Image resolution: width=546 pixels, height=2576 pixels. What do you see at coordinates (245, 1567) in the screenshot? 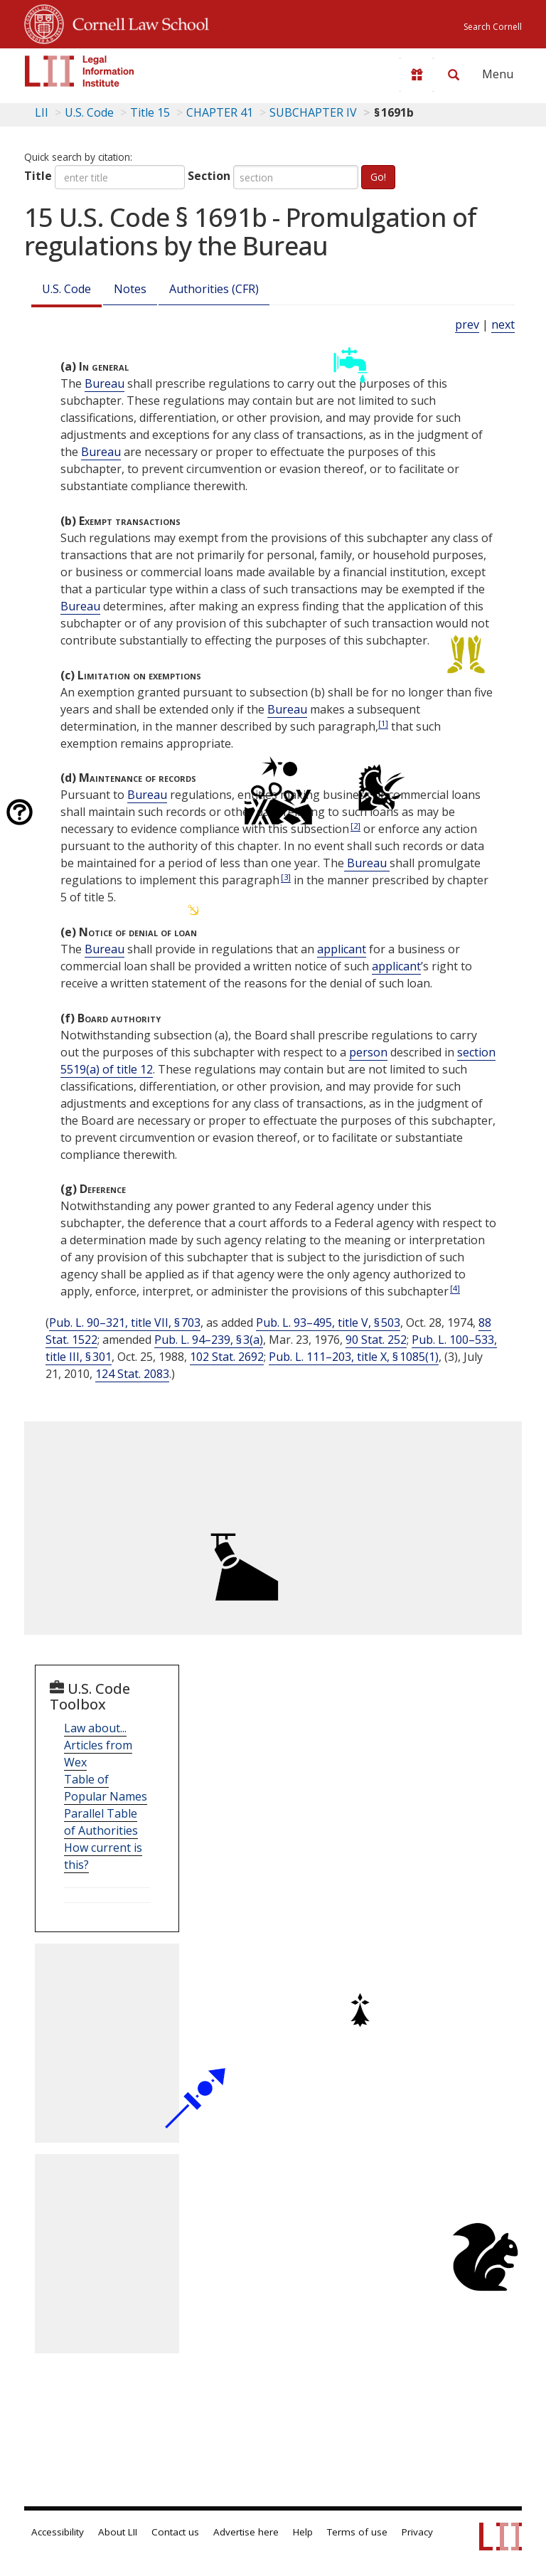
I see `adjust stage or spotlight settings` at bounding box center [245, 1567].